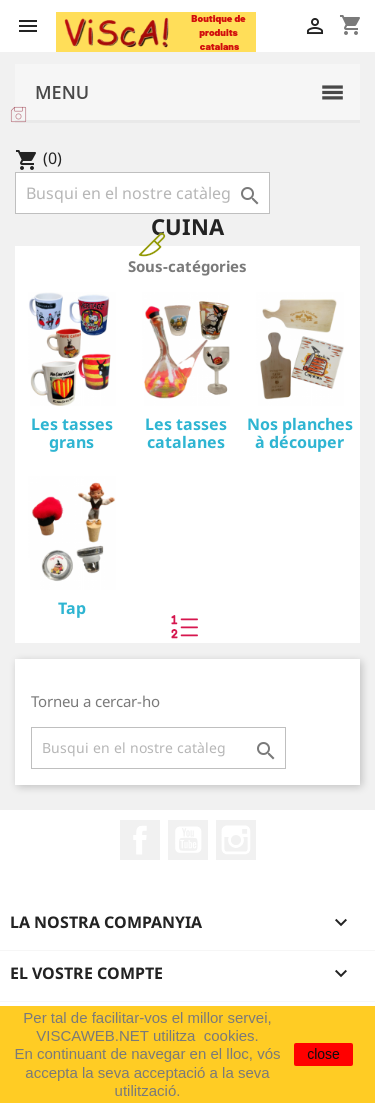  What do you see at coordinates (18, 114) in the screenshot?
I see `save current file or document` at bounding box center [18, 114].